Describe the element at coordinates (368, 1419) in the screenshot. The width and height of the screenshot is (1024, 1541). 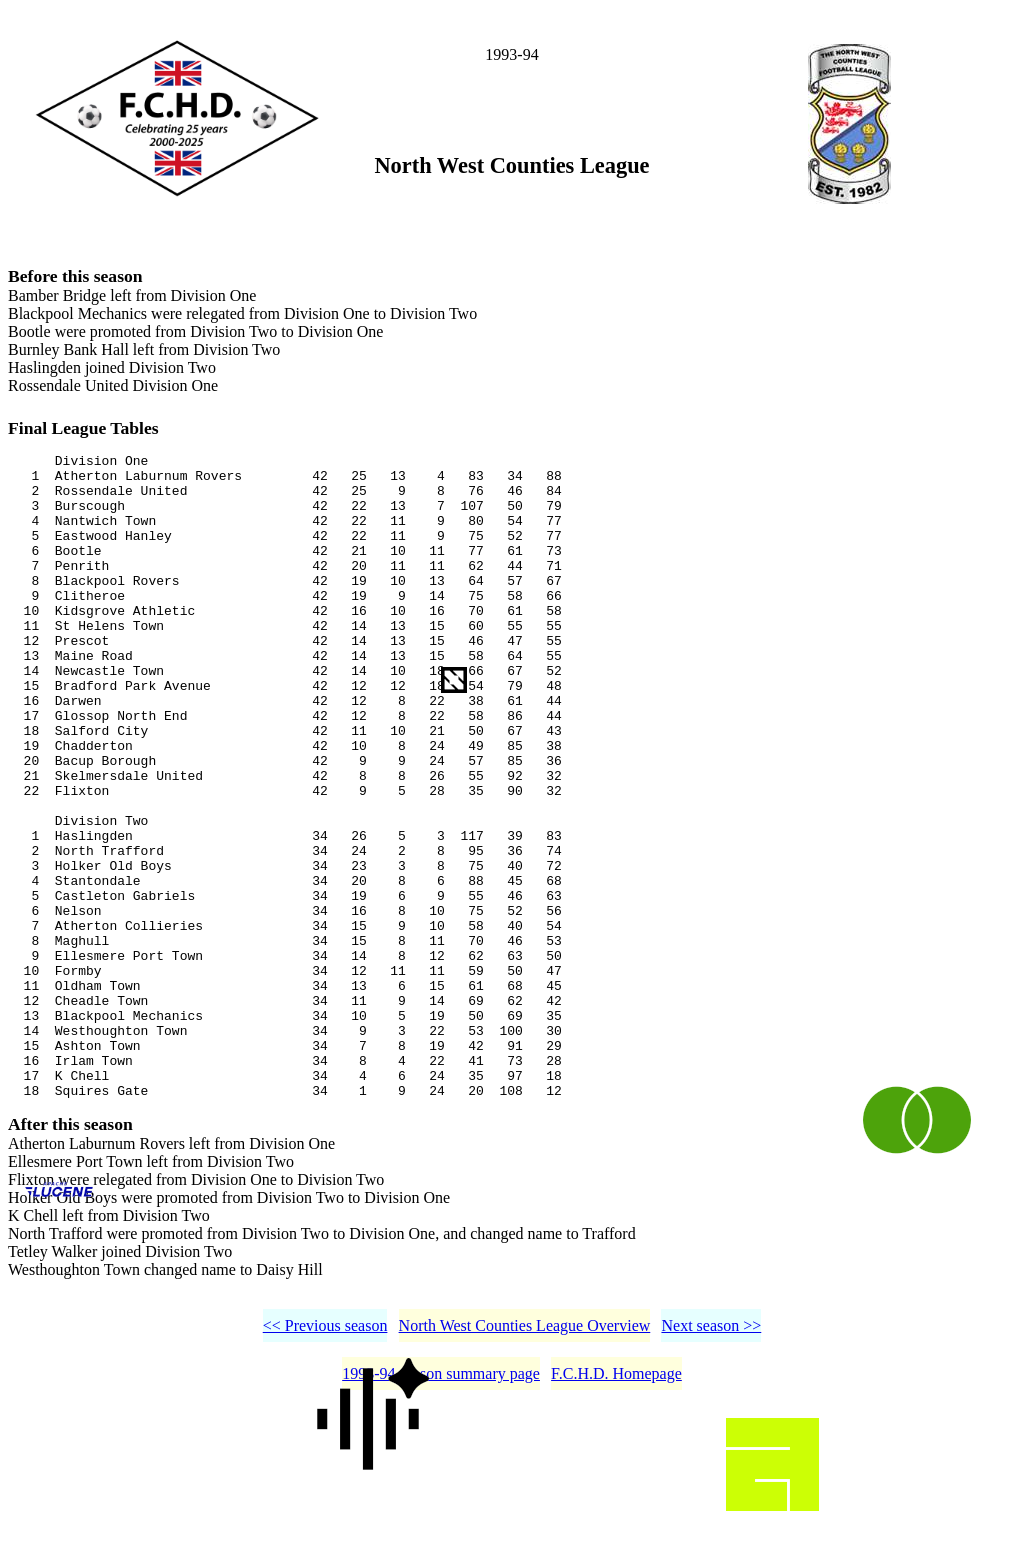
I see `activate AI voice assistant` at that location.